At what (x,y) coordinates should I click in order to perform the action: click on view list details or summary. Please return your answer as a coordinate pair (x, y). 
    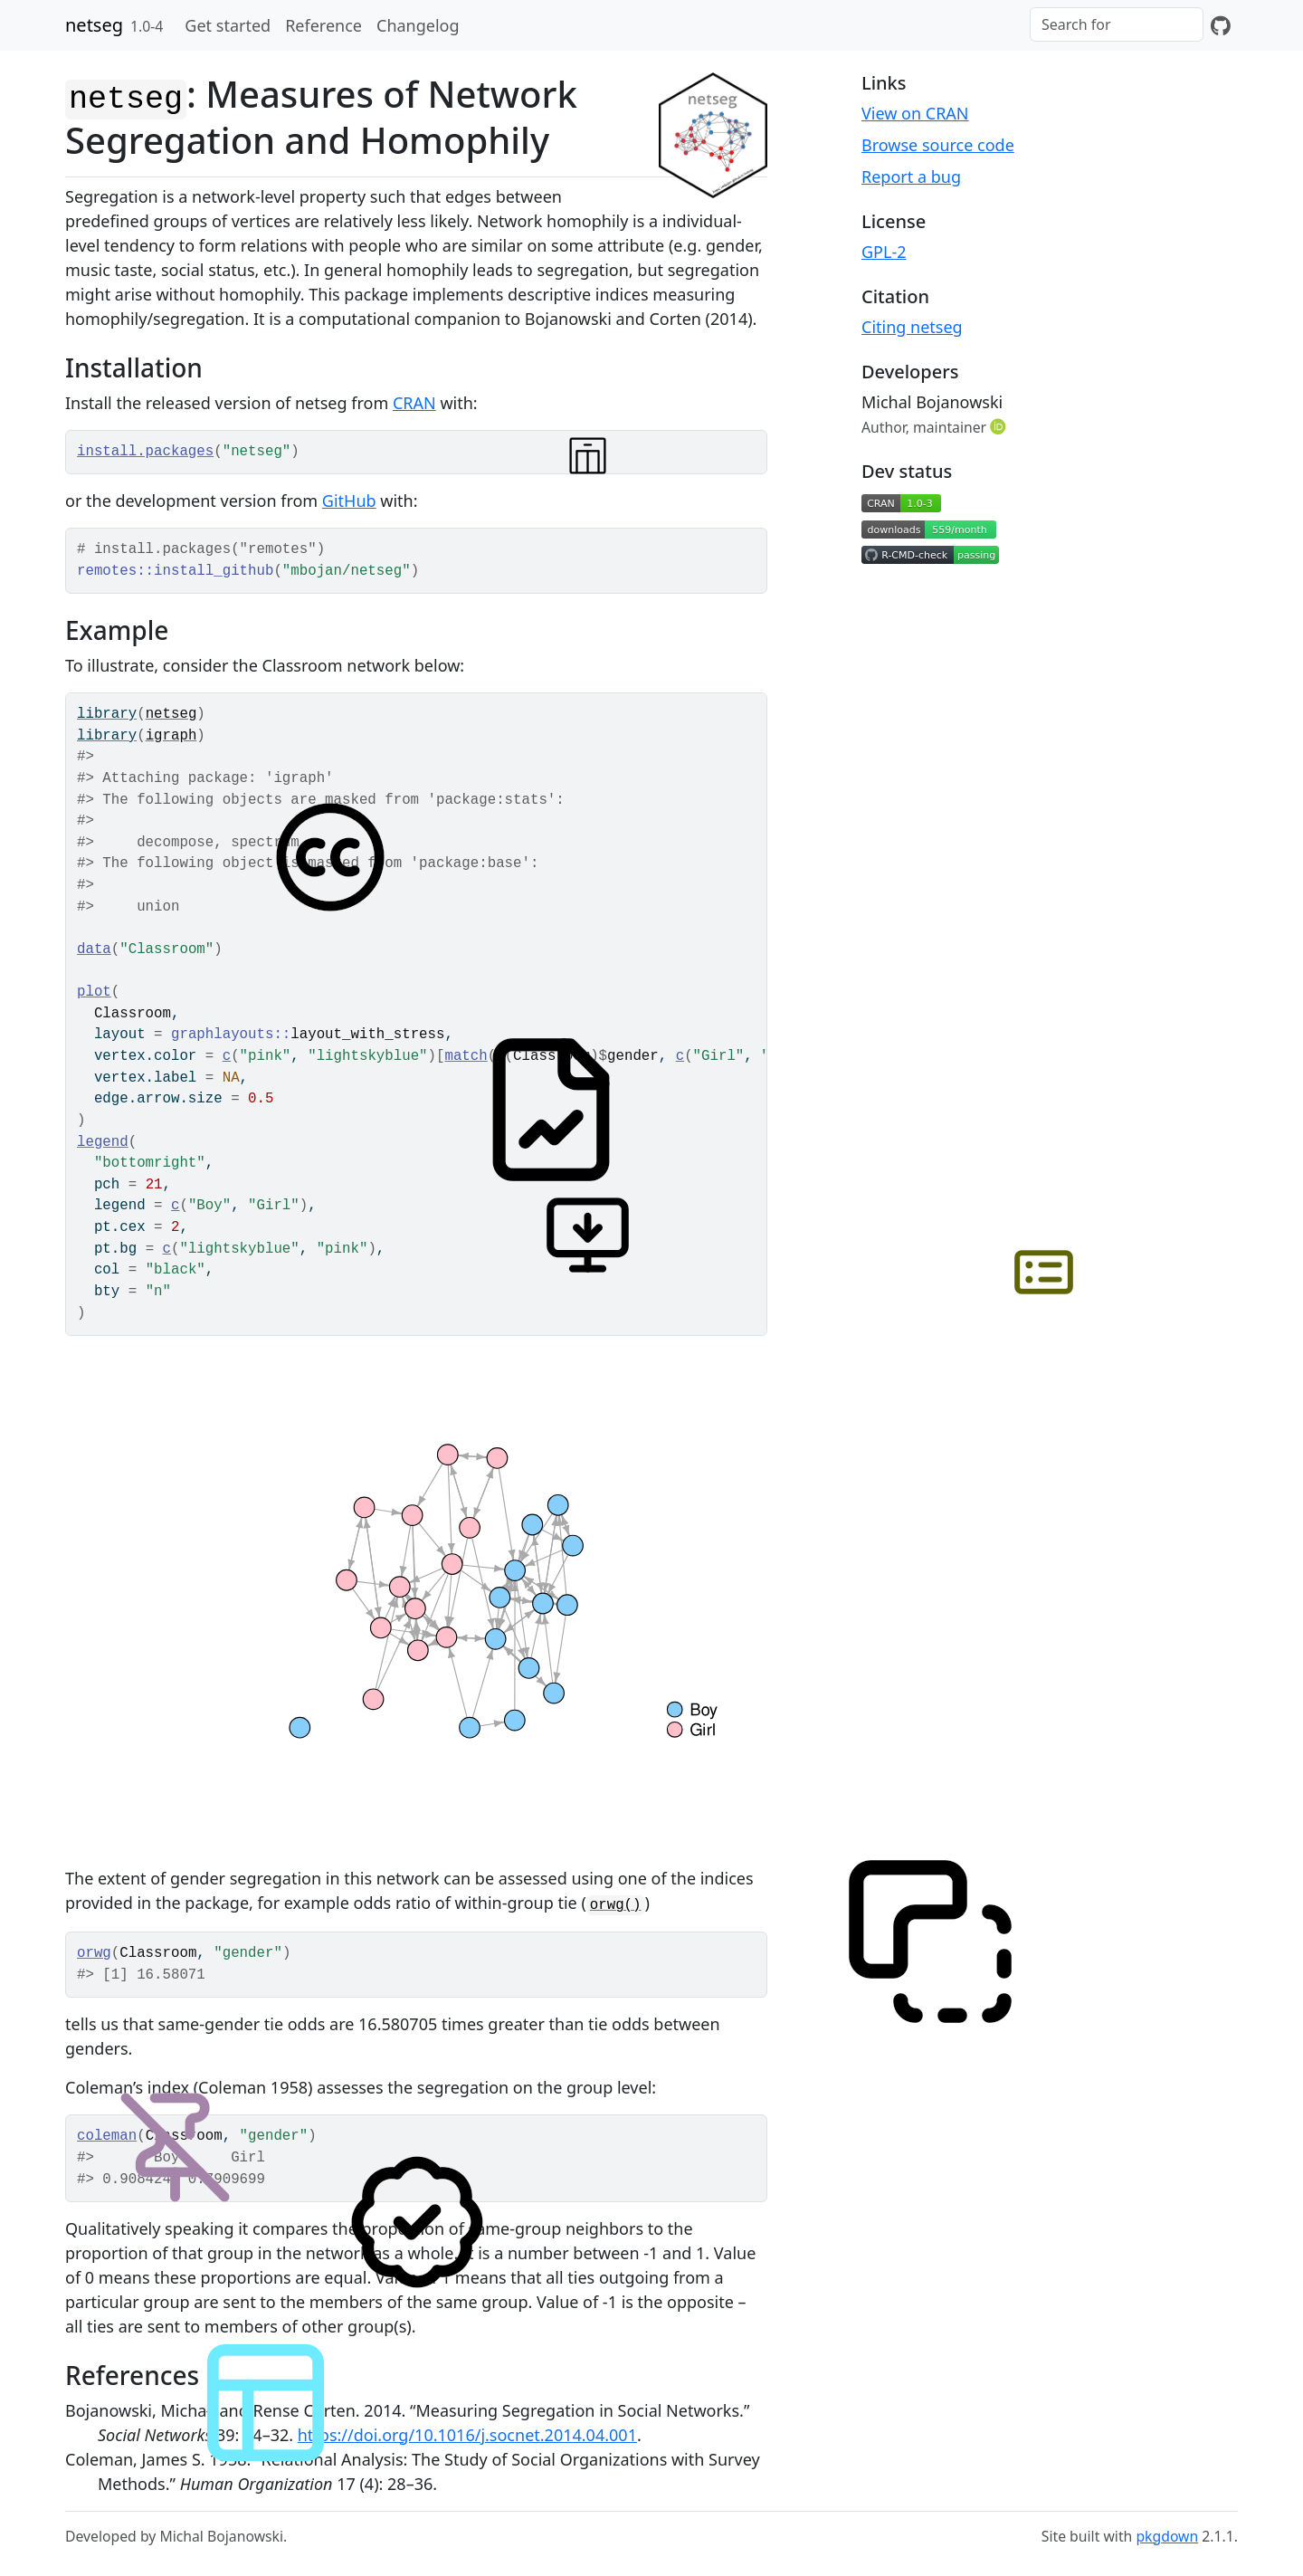
    Looking at the image, I should click on (1043, 1272).